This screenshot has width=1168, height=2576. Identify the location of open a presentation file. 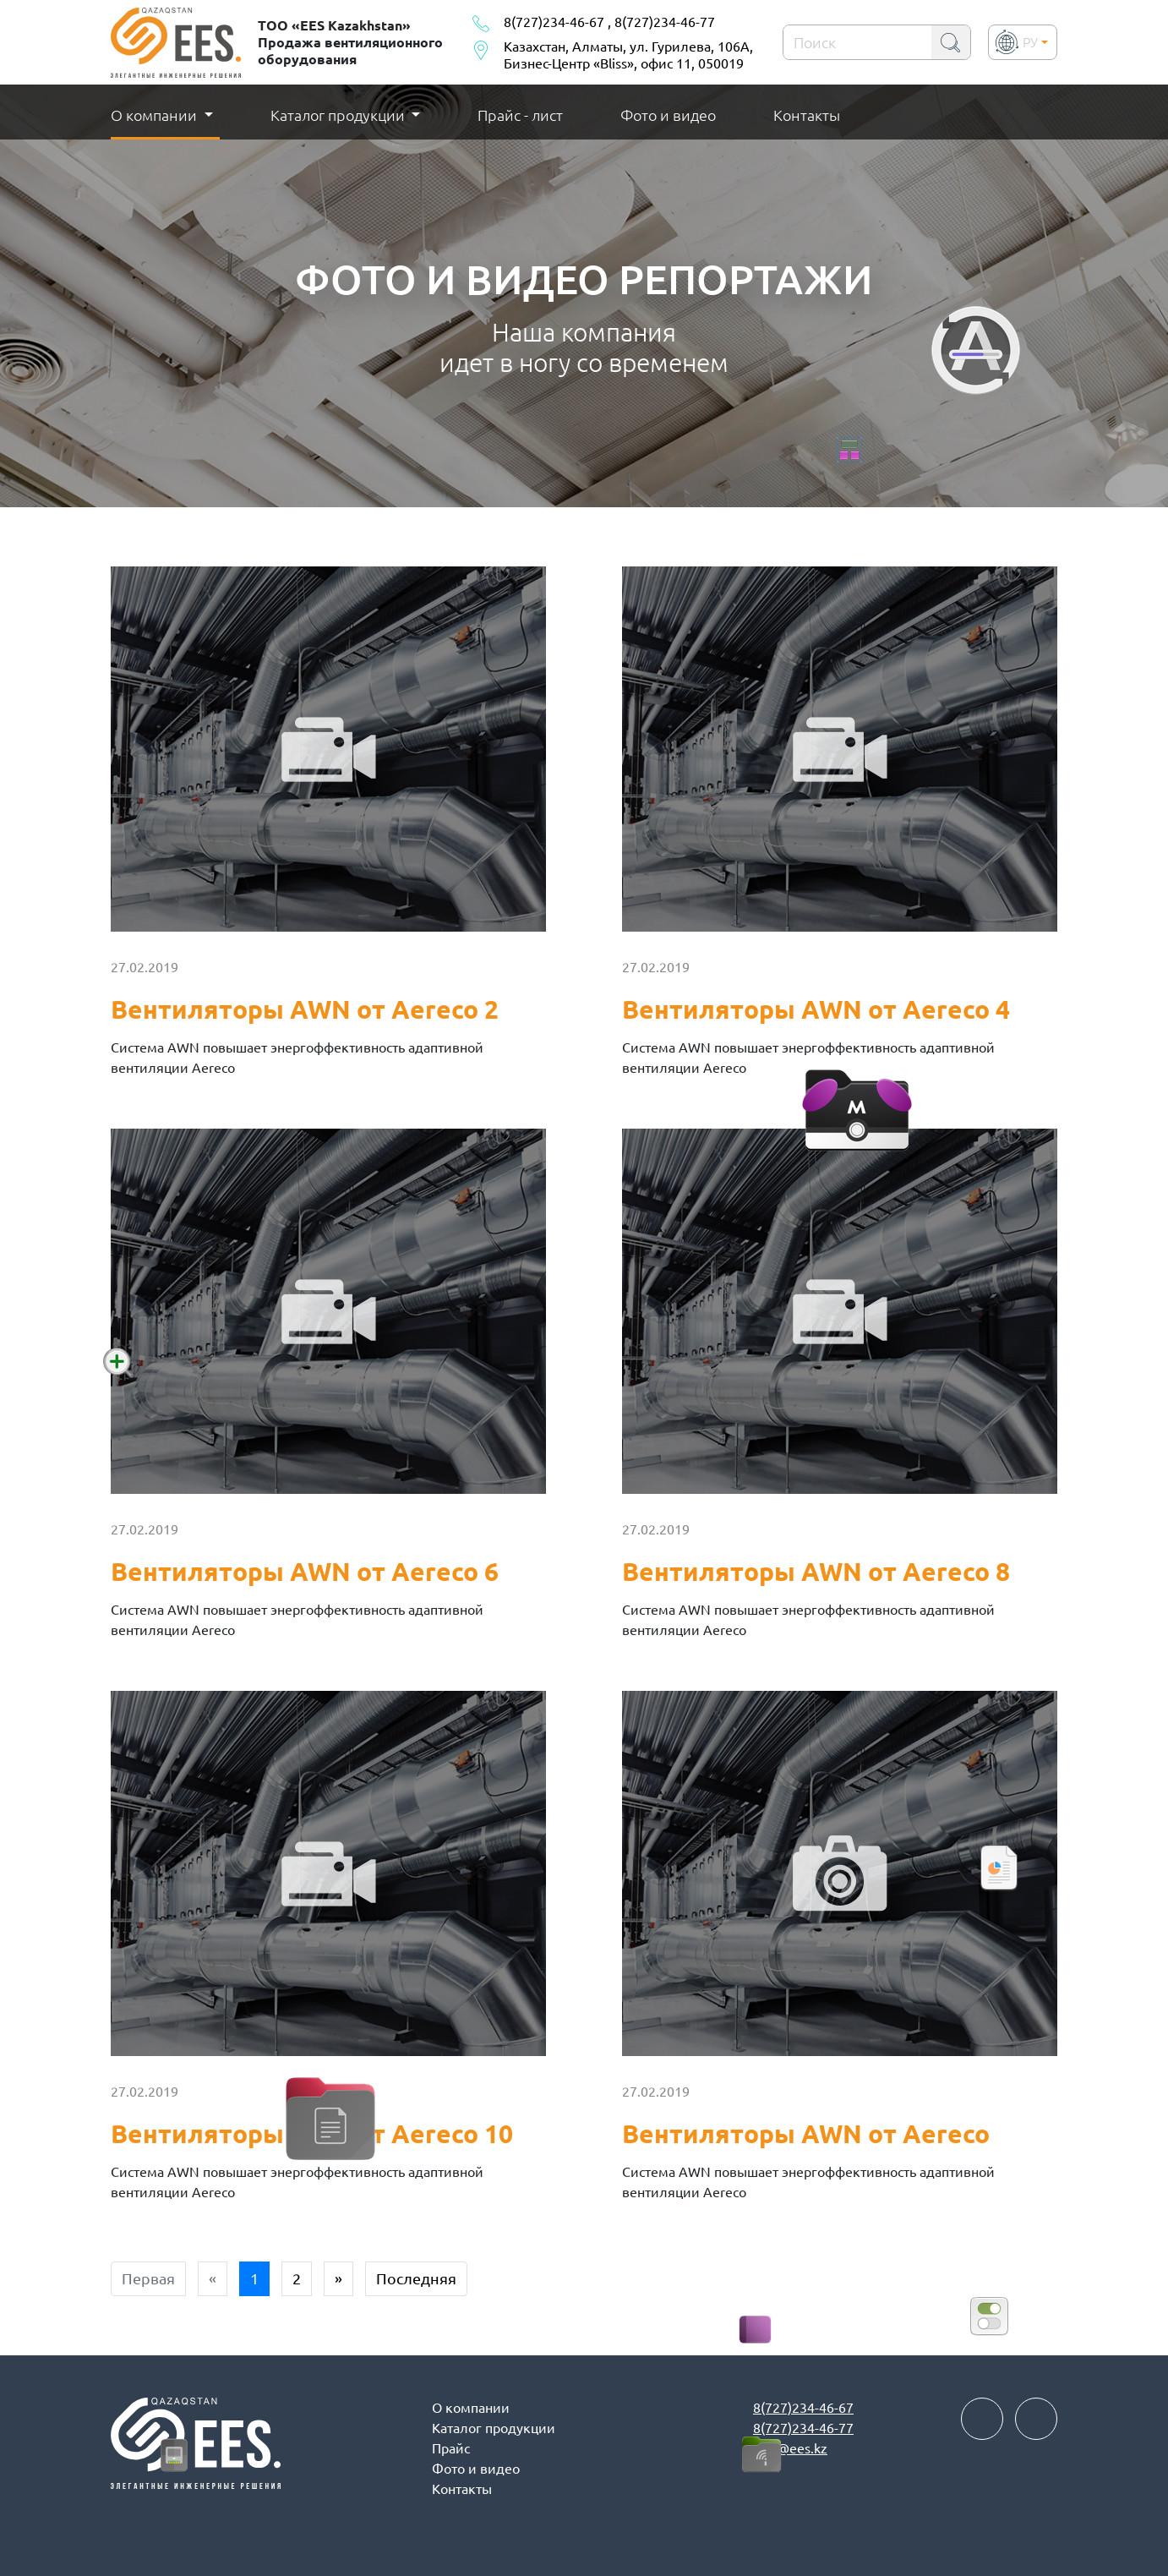
(999, 1868).